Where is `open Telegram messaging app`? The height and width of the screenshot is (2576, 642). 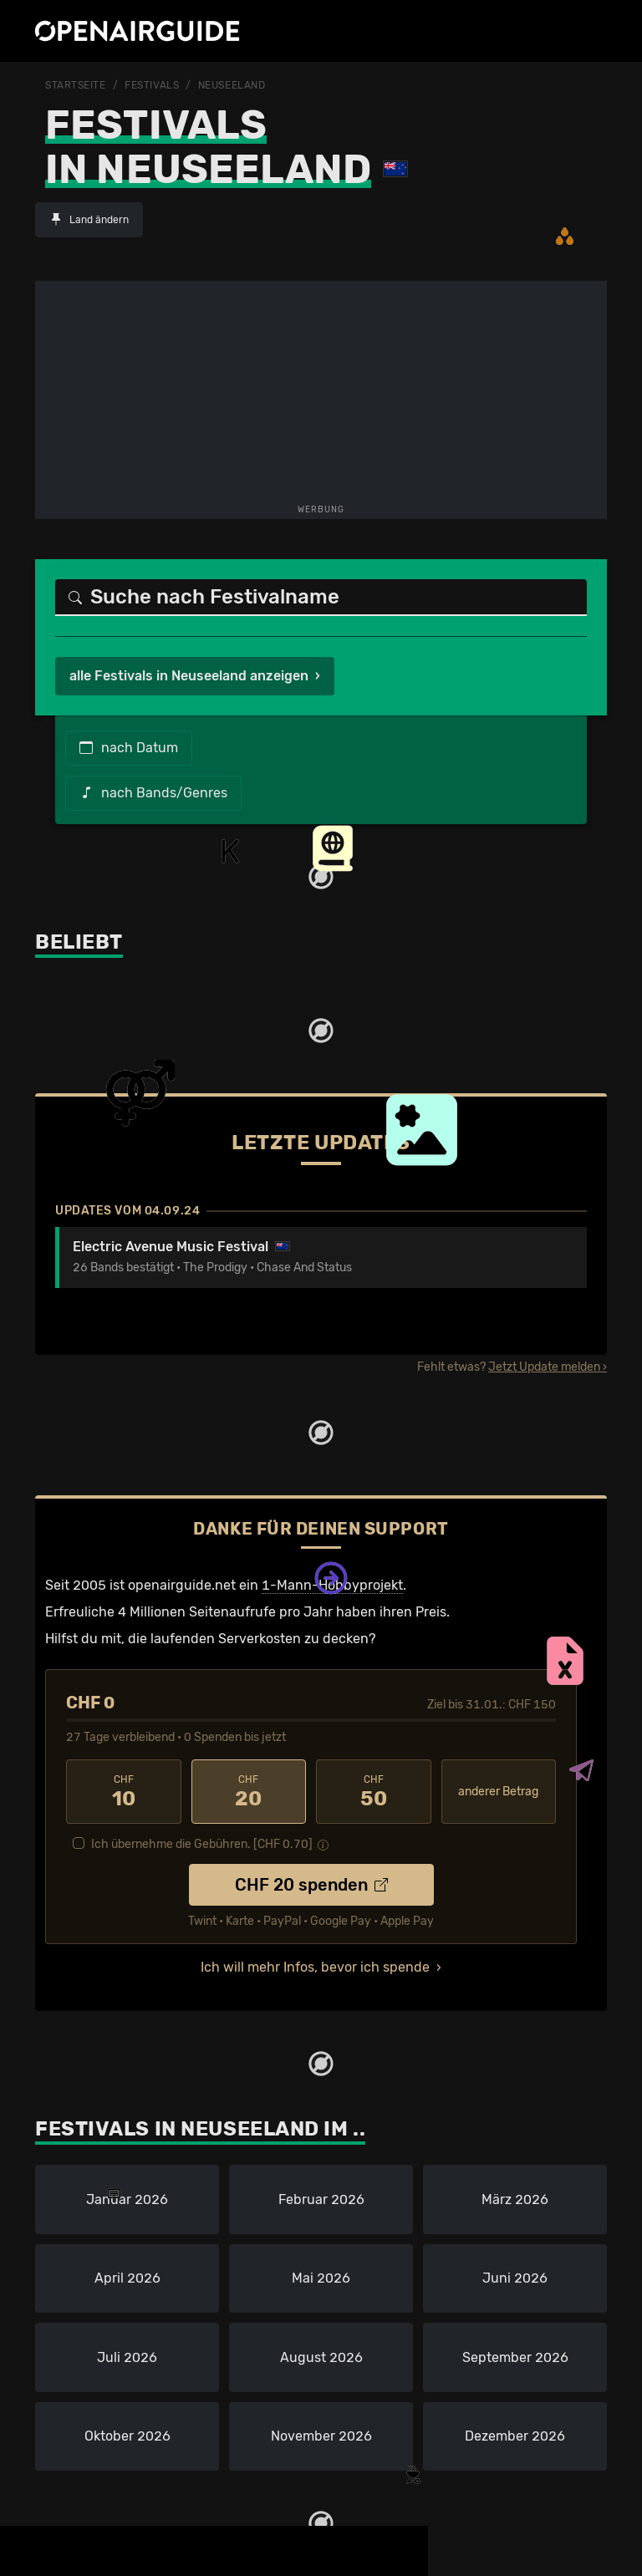 open Telegram messaging app is located at coordinates (582, 1770).